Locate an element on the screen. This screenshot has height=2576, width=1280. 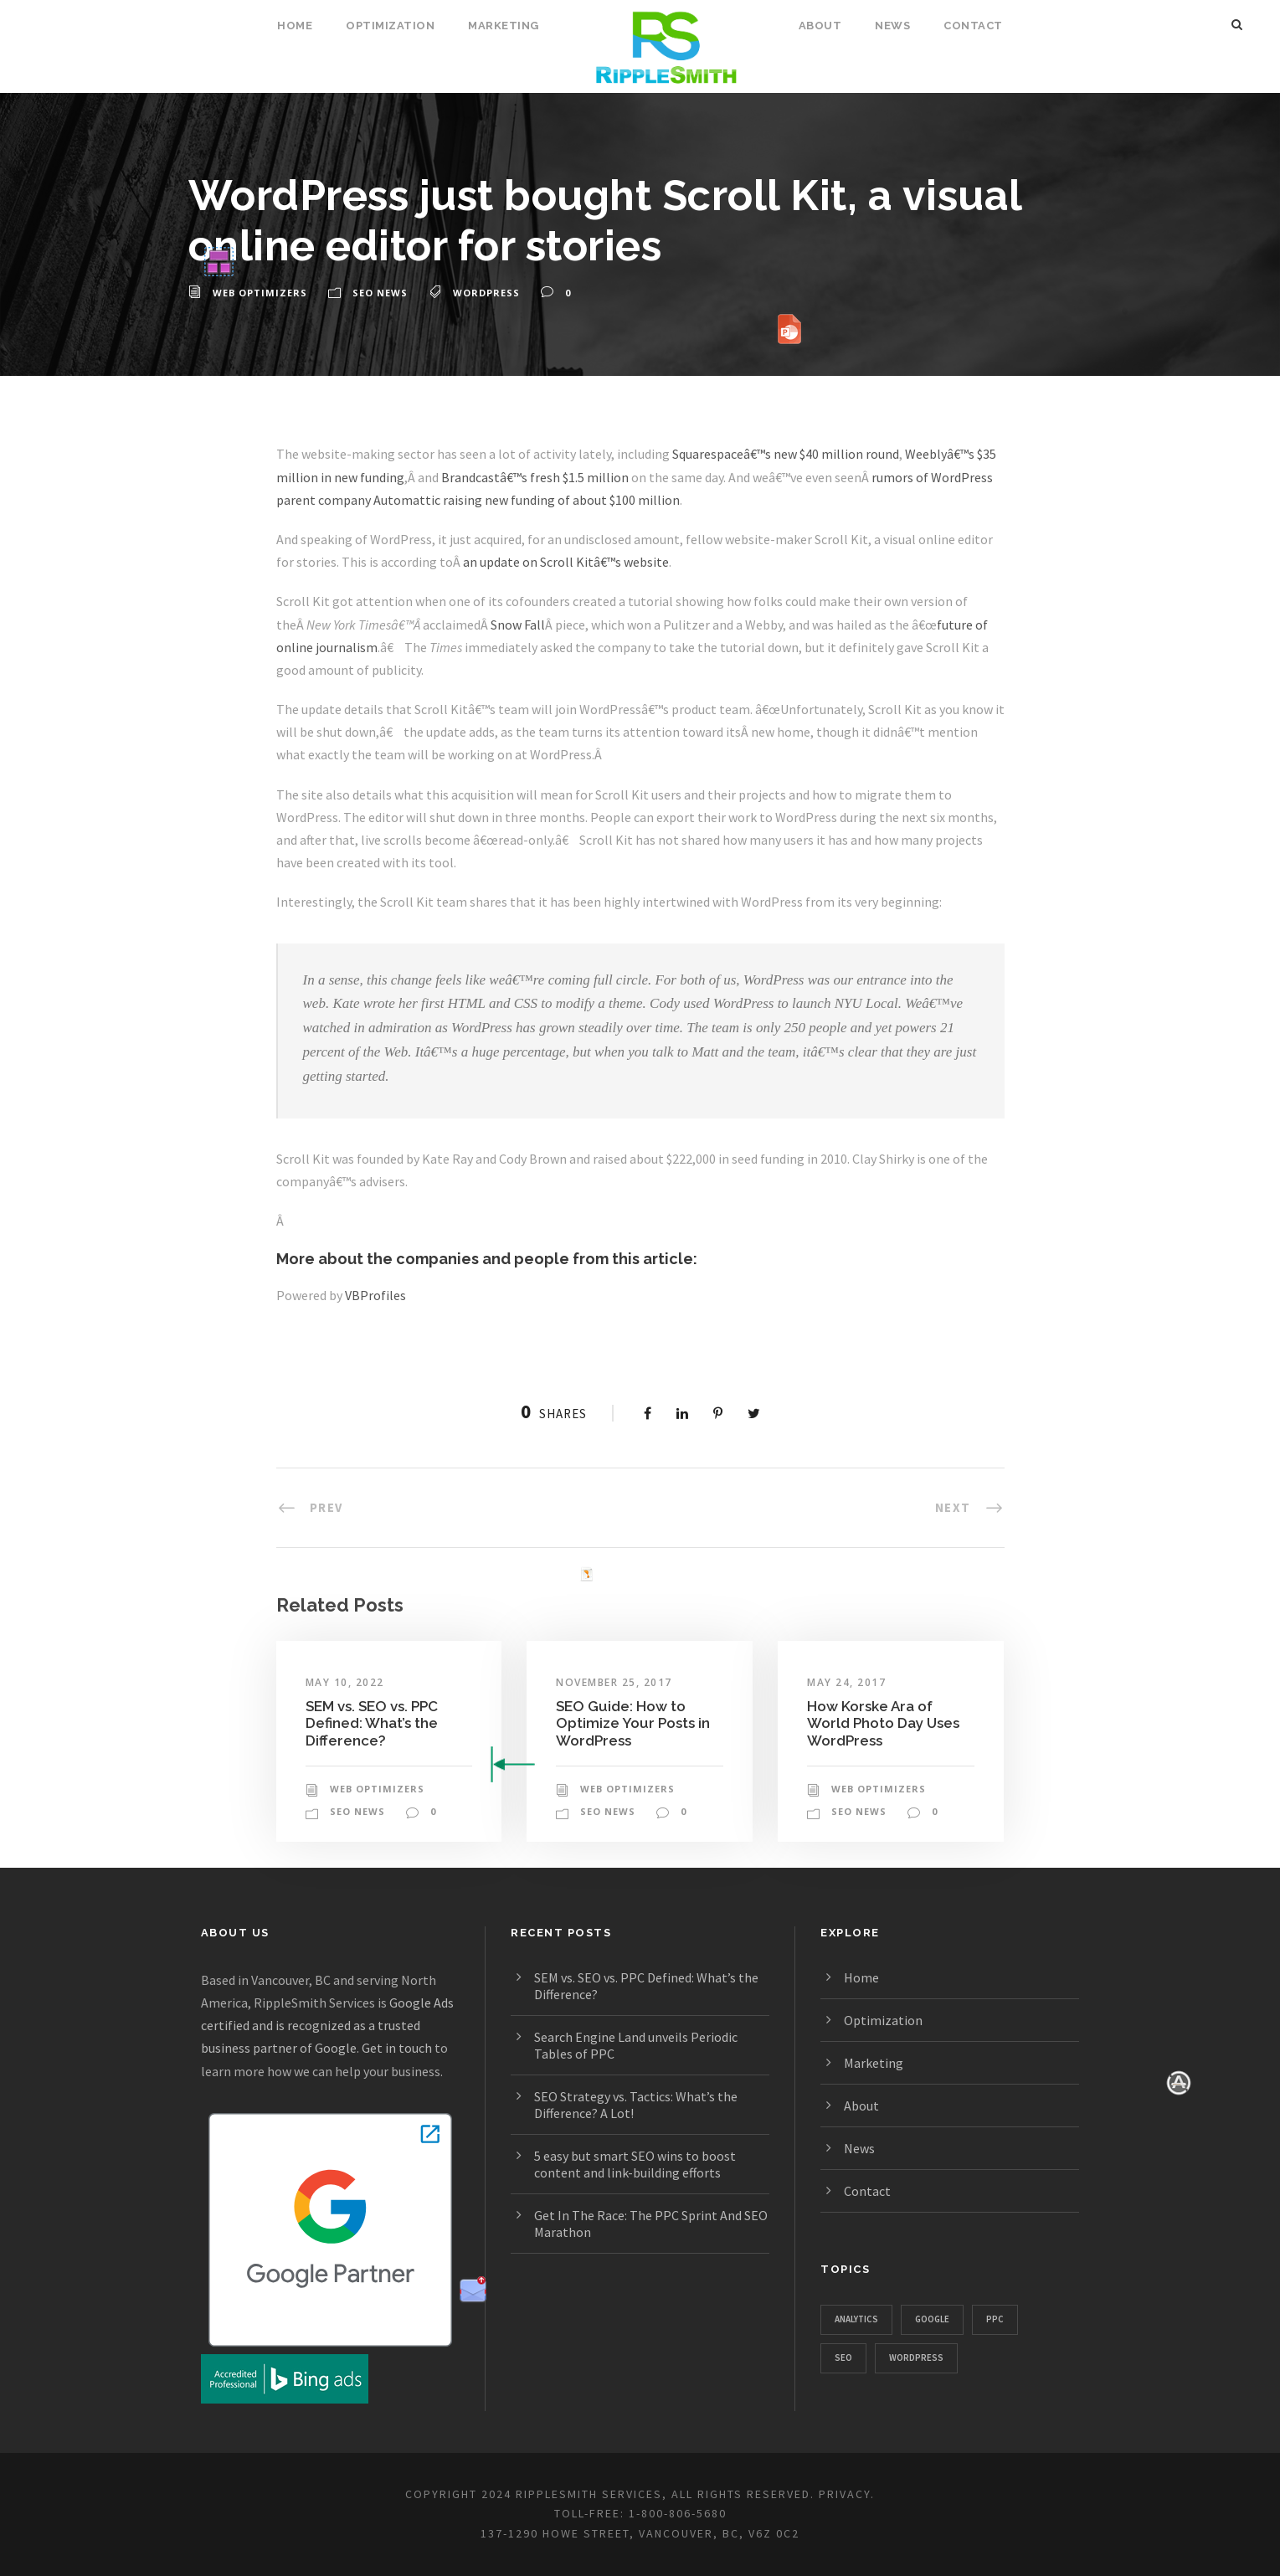
open a vector drawing or illustration file is located at coordinates (587, 1574).